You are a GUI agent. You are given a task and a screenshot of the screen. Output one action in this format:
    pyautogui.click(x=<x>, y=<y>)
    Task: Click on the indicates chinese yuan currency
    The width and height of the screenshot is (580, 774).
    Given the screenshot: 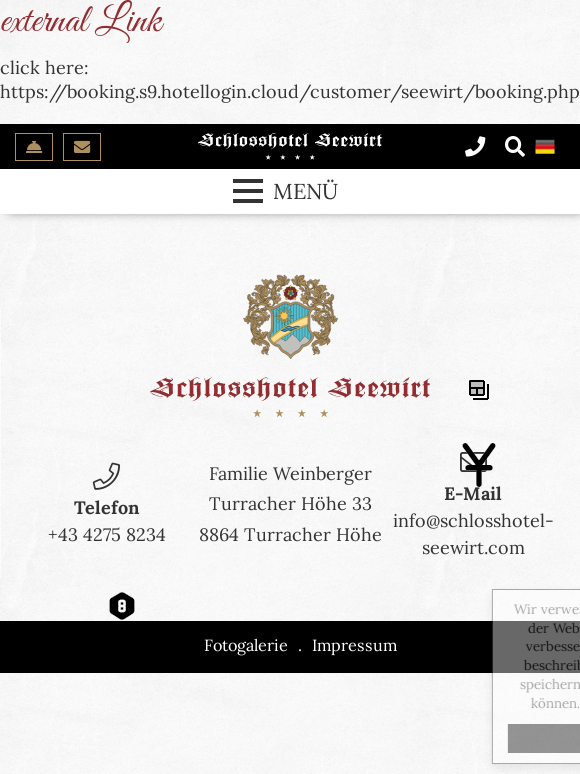 What is the action you would take?
    pyautogui.click(x=479, y=465)
    